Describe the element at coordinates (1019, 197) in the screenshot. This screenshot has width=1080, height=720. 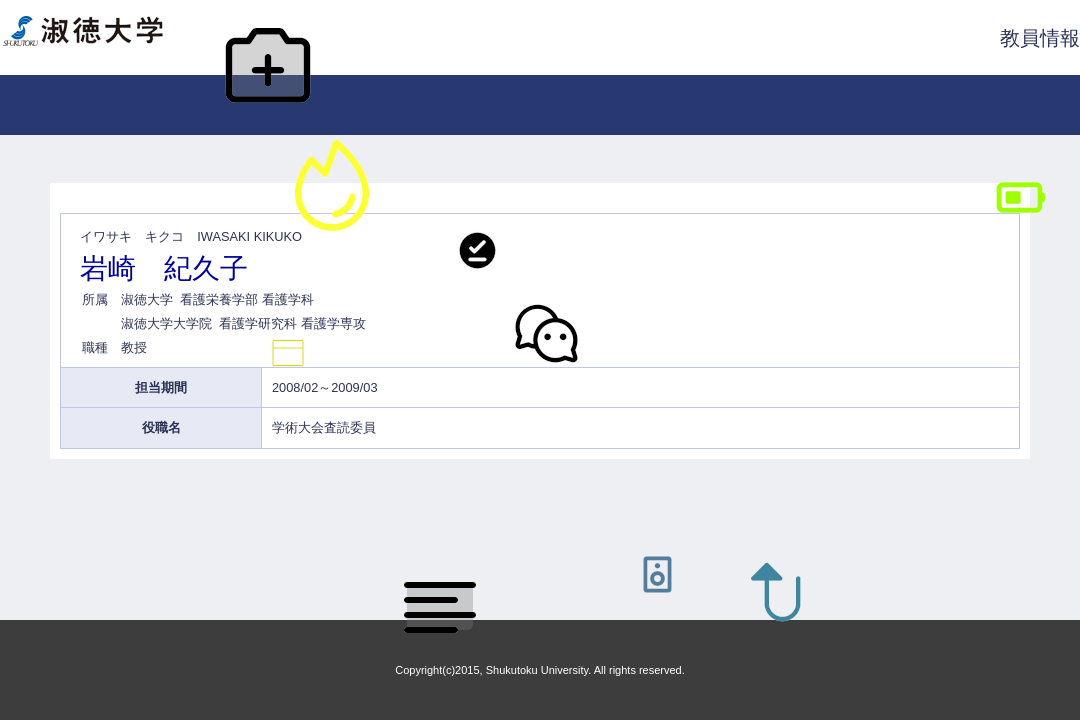
I see `indicates battery at approximately 50% charge` at that location.